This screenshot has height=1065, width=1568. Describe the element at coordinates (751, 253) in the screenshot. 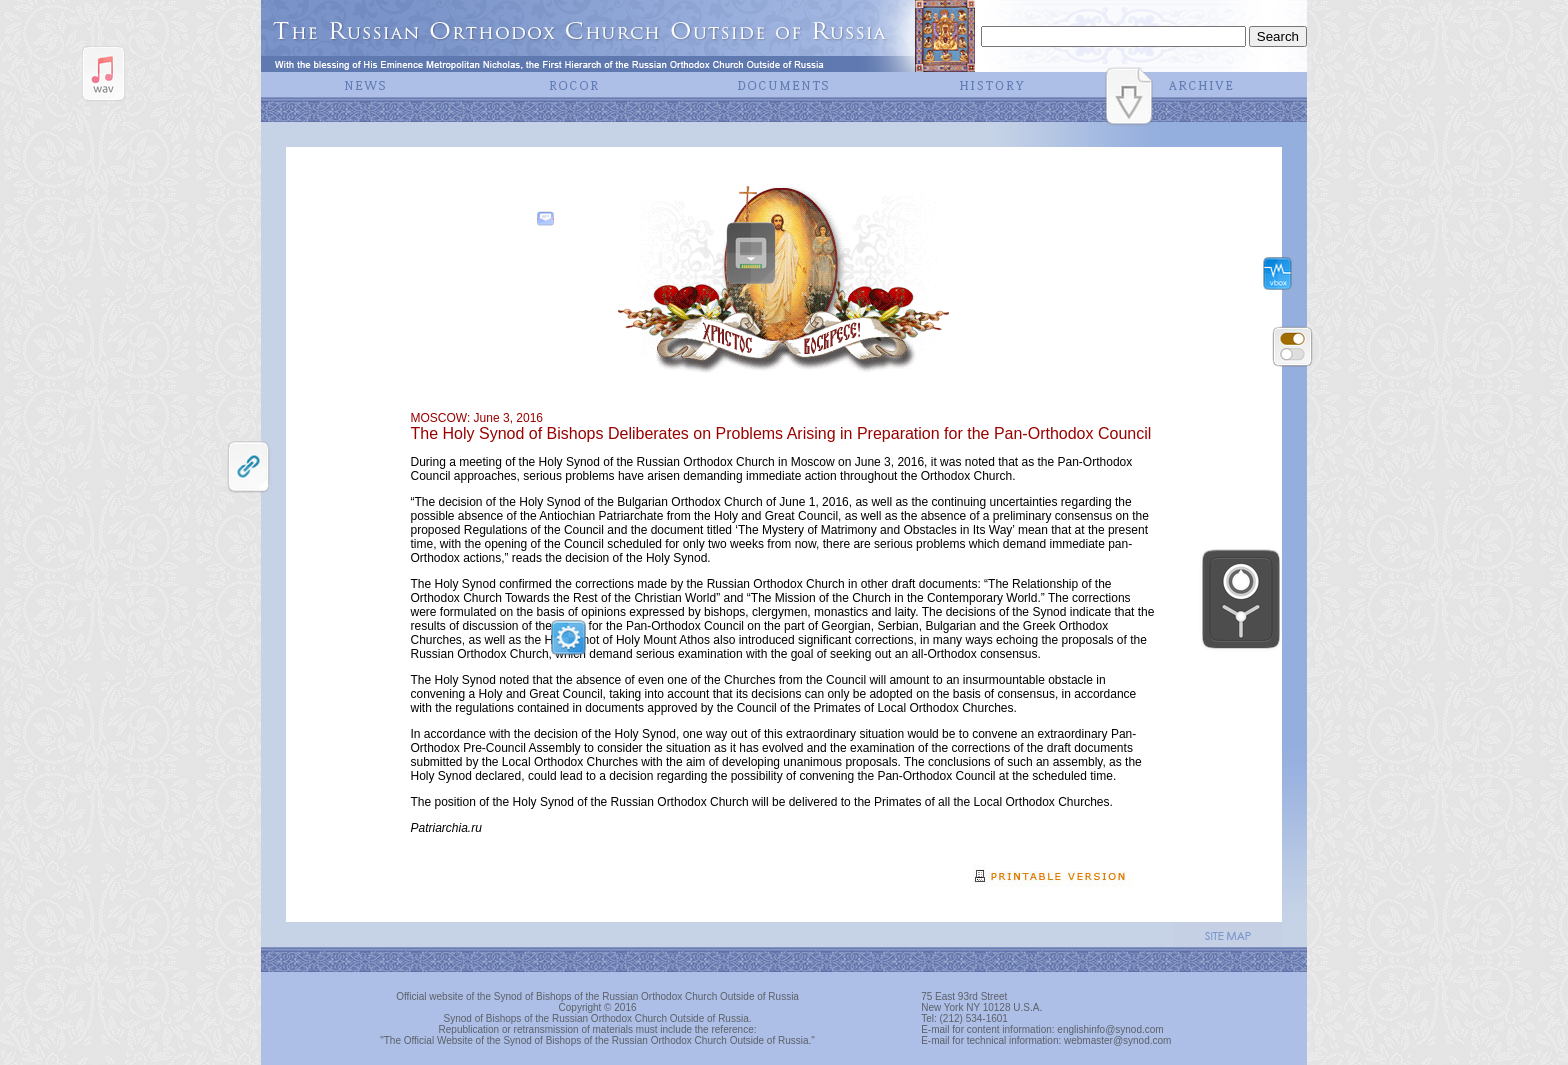

I see `sega master system ROM file` at that location.